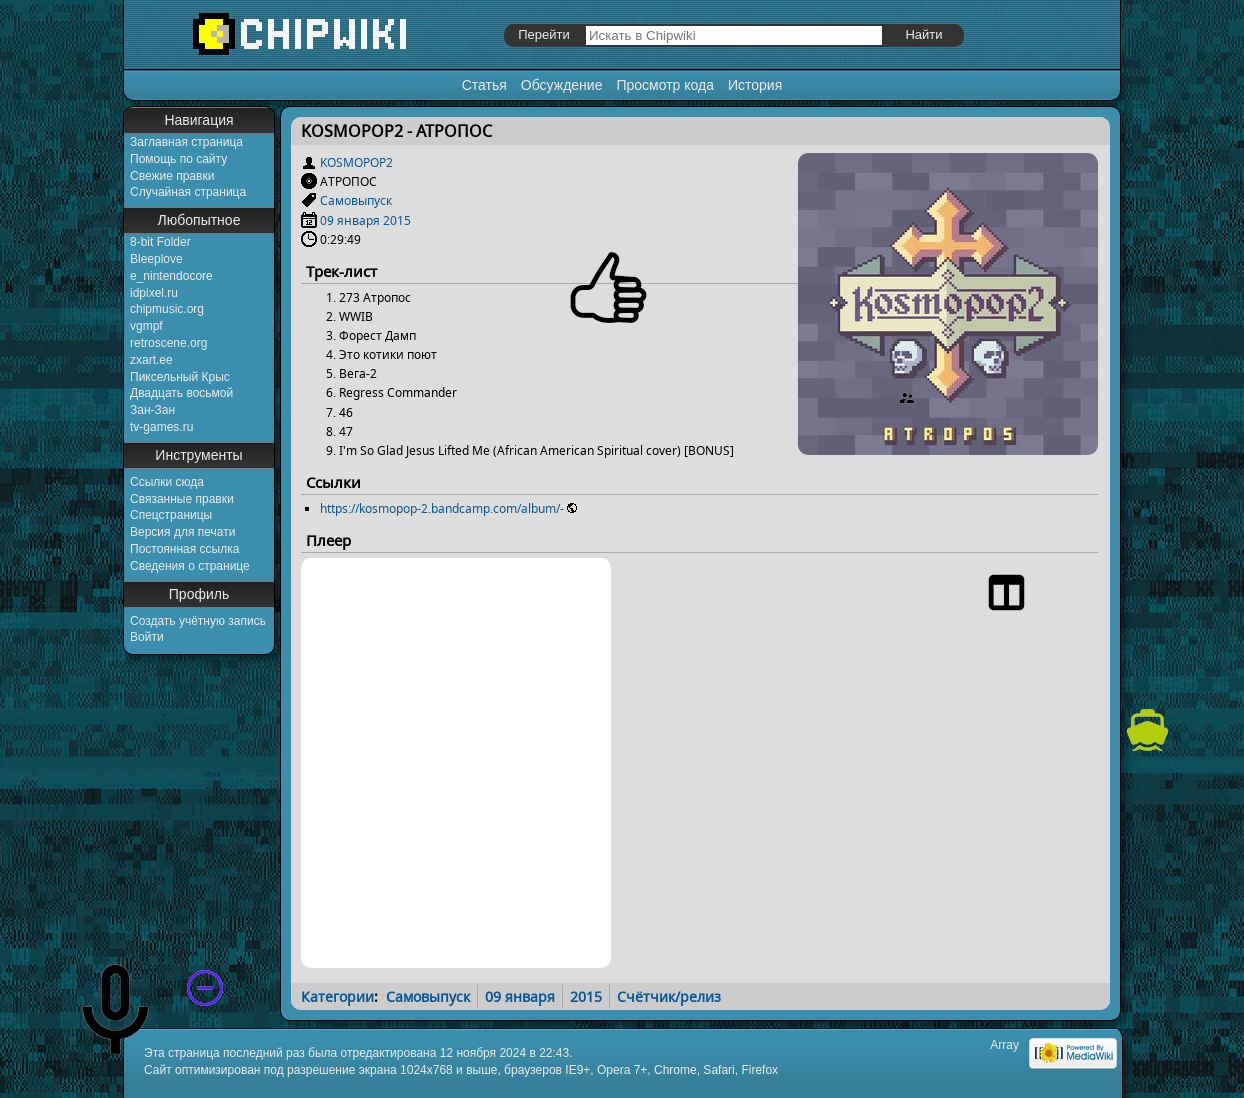 This screenshot has height=1098, width=1244. Describe the element at coordinates (608, 287) in the screenshot. I see `like or upvote content` at that location.